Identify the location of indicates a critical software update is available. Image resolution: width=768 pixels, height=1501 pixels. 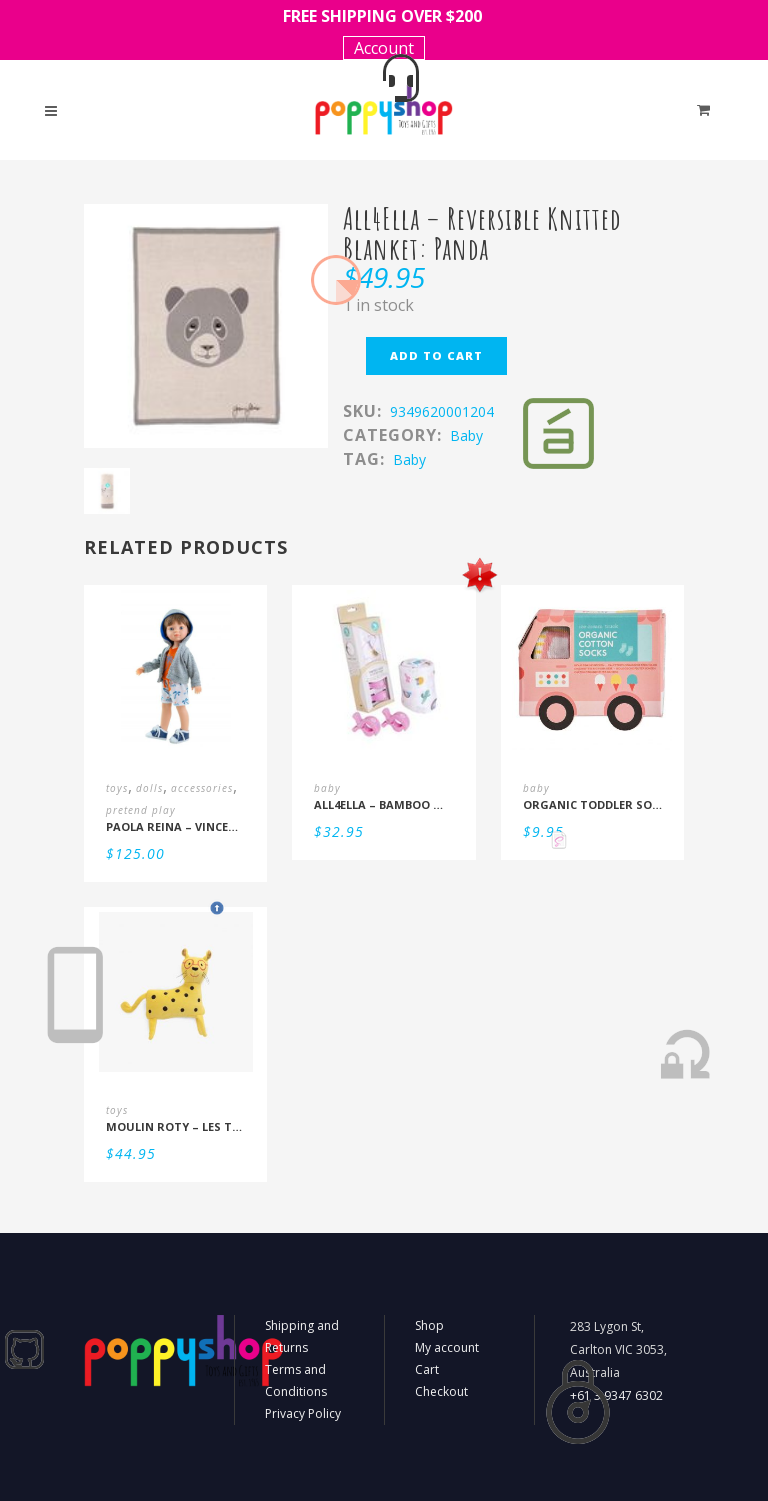
(480, 575).